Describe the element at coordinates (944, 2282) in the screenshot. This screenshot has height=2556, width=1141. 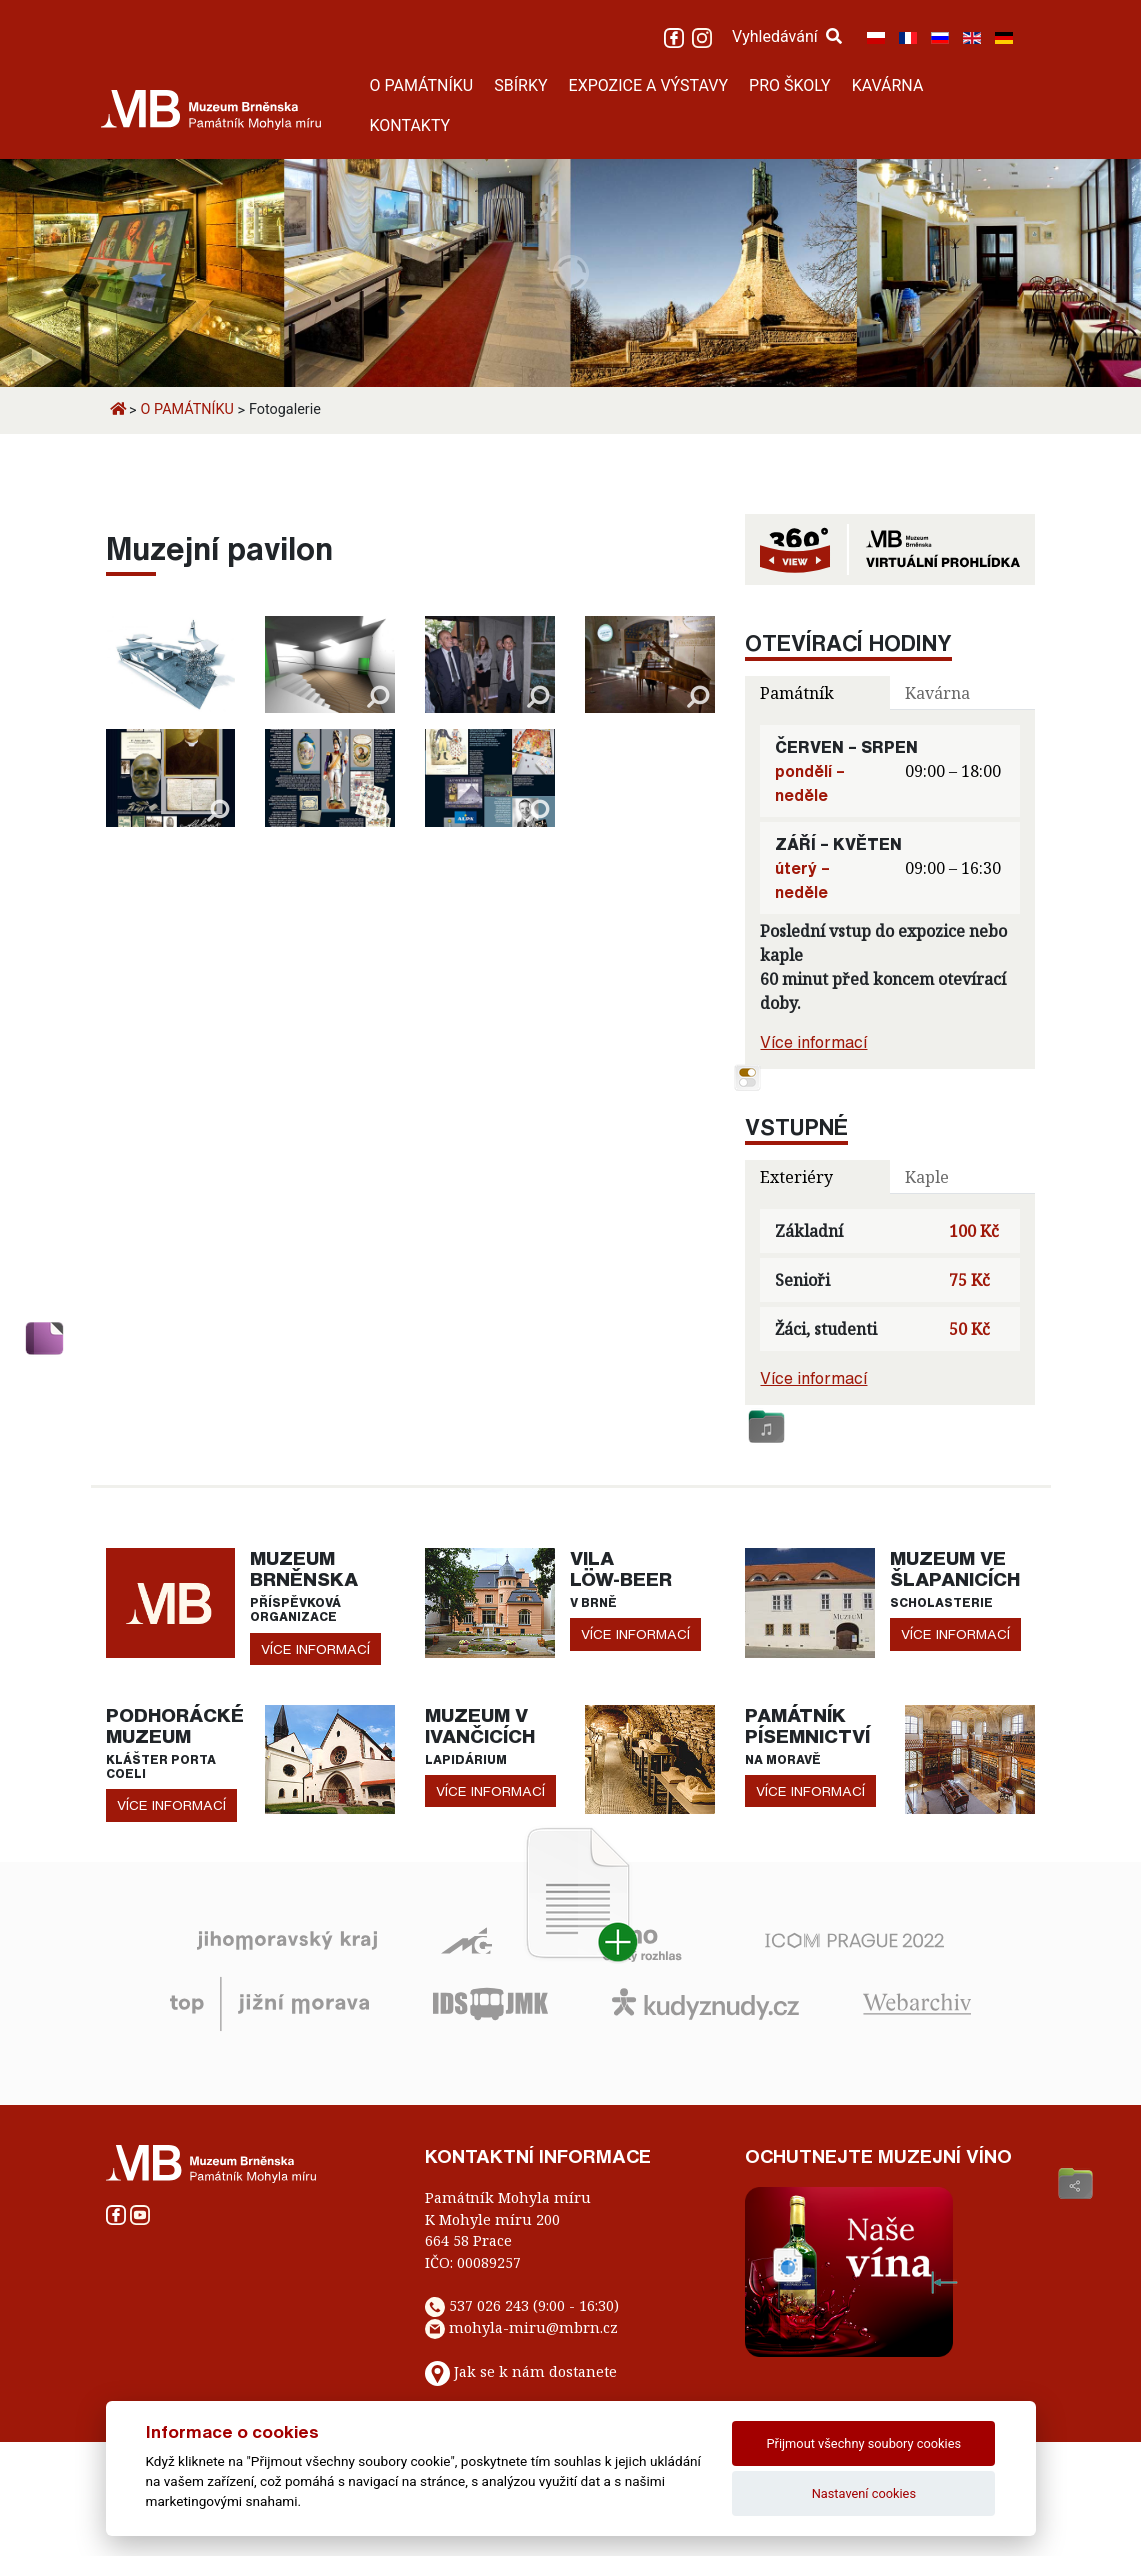
I see `go to the first item in a list or sequence` at that location.